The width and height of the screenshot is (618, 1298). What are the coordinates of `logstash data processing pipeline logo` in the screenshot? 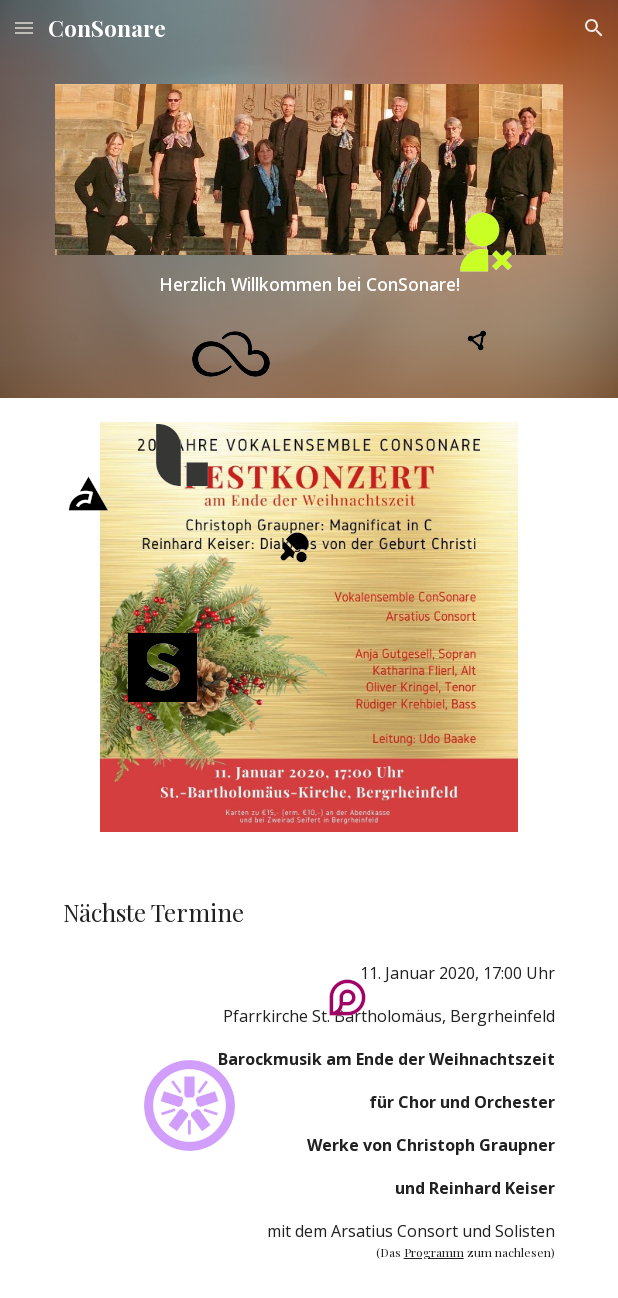 It's located at (182, 455).